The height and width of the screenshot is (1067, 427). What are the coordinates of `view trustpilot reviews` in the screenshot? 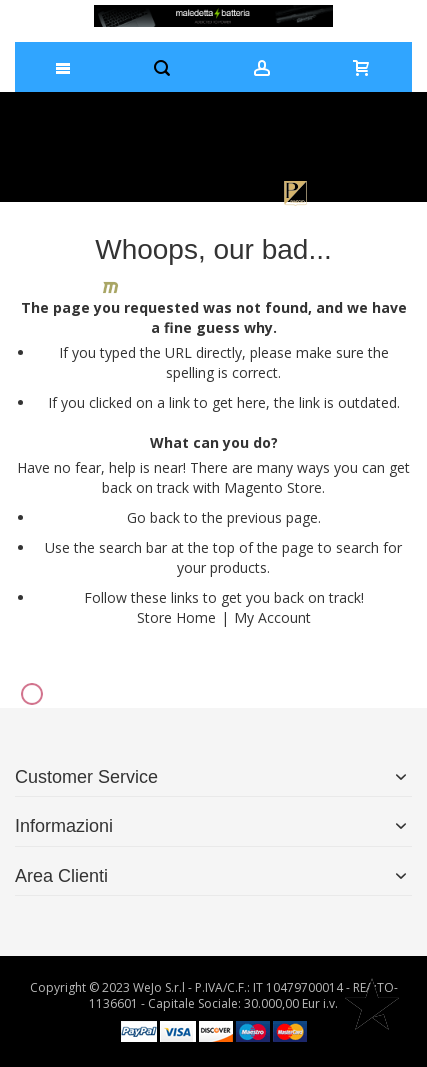 It's located at (372, 1004).